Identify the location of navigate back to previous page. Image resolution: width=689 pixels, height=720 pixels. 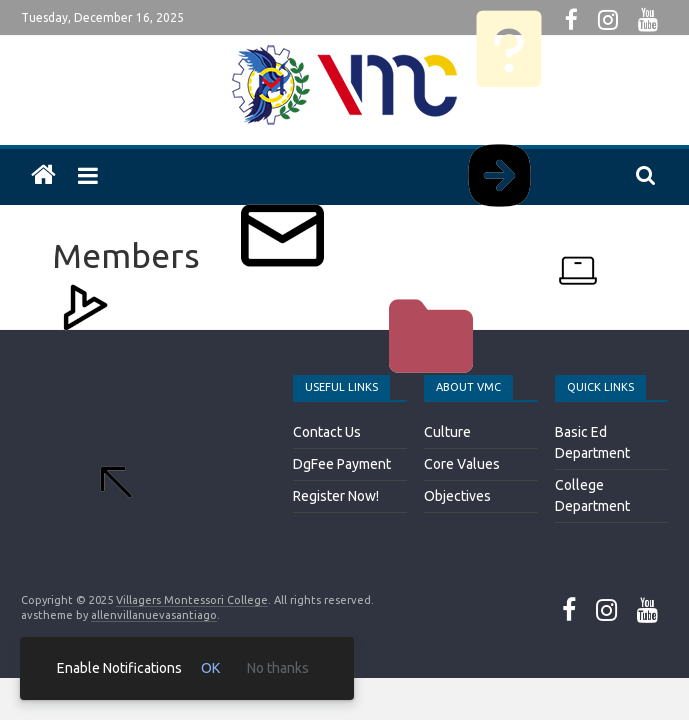
(117, 483).